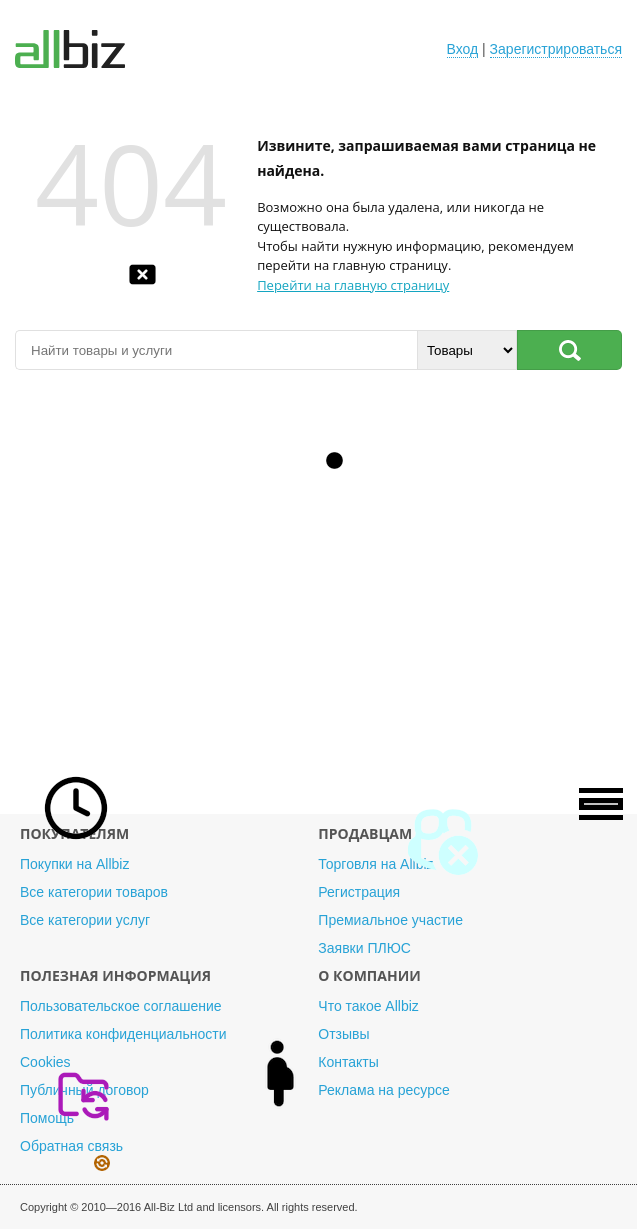 The image size is (637, 1229). What do you see at coordinates (102, 1163) in the screenshot?
I see `reopen a closed issue` at bounding box center [102, 1163].